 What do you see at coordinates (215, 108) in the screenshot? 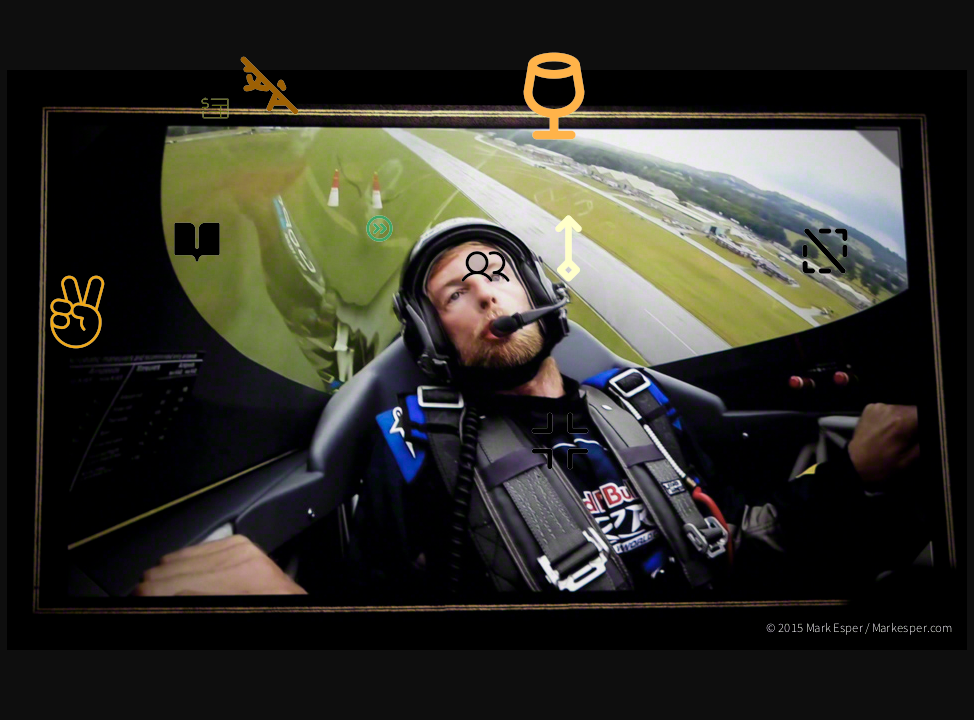
I see `view invoice details` at bounding box center [215, 108].